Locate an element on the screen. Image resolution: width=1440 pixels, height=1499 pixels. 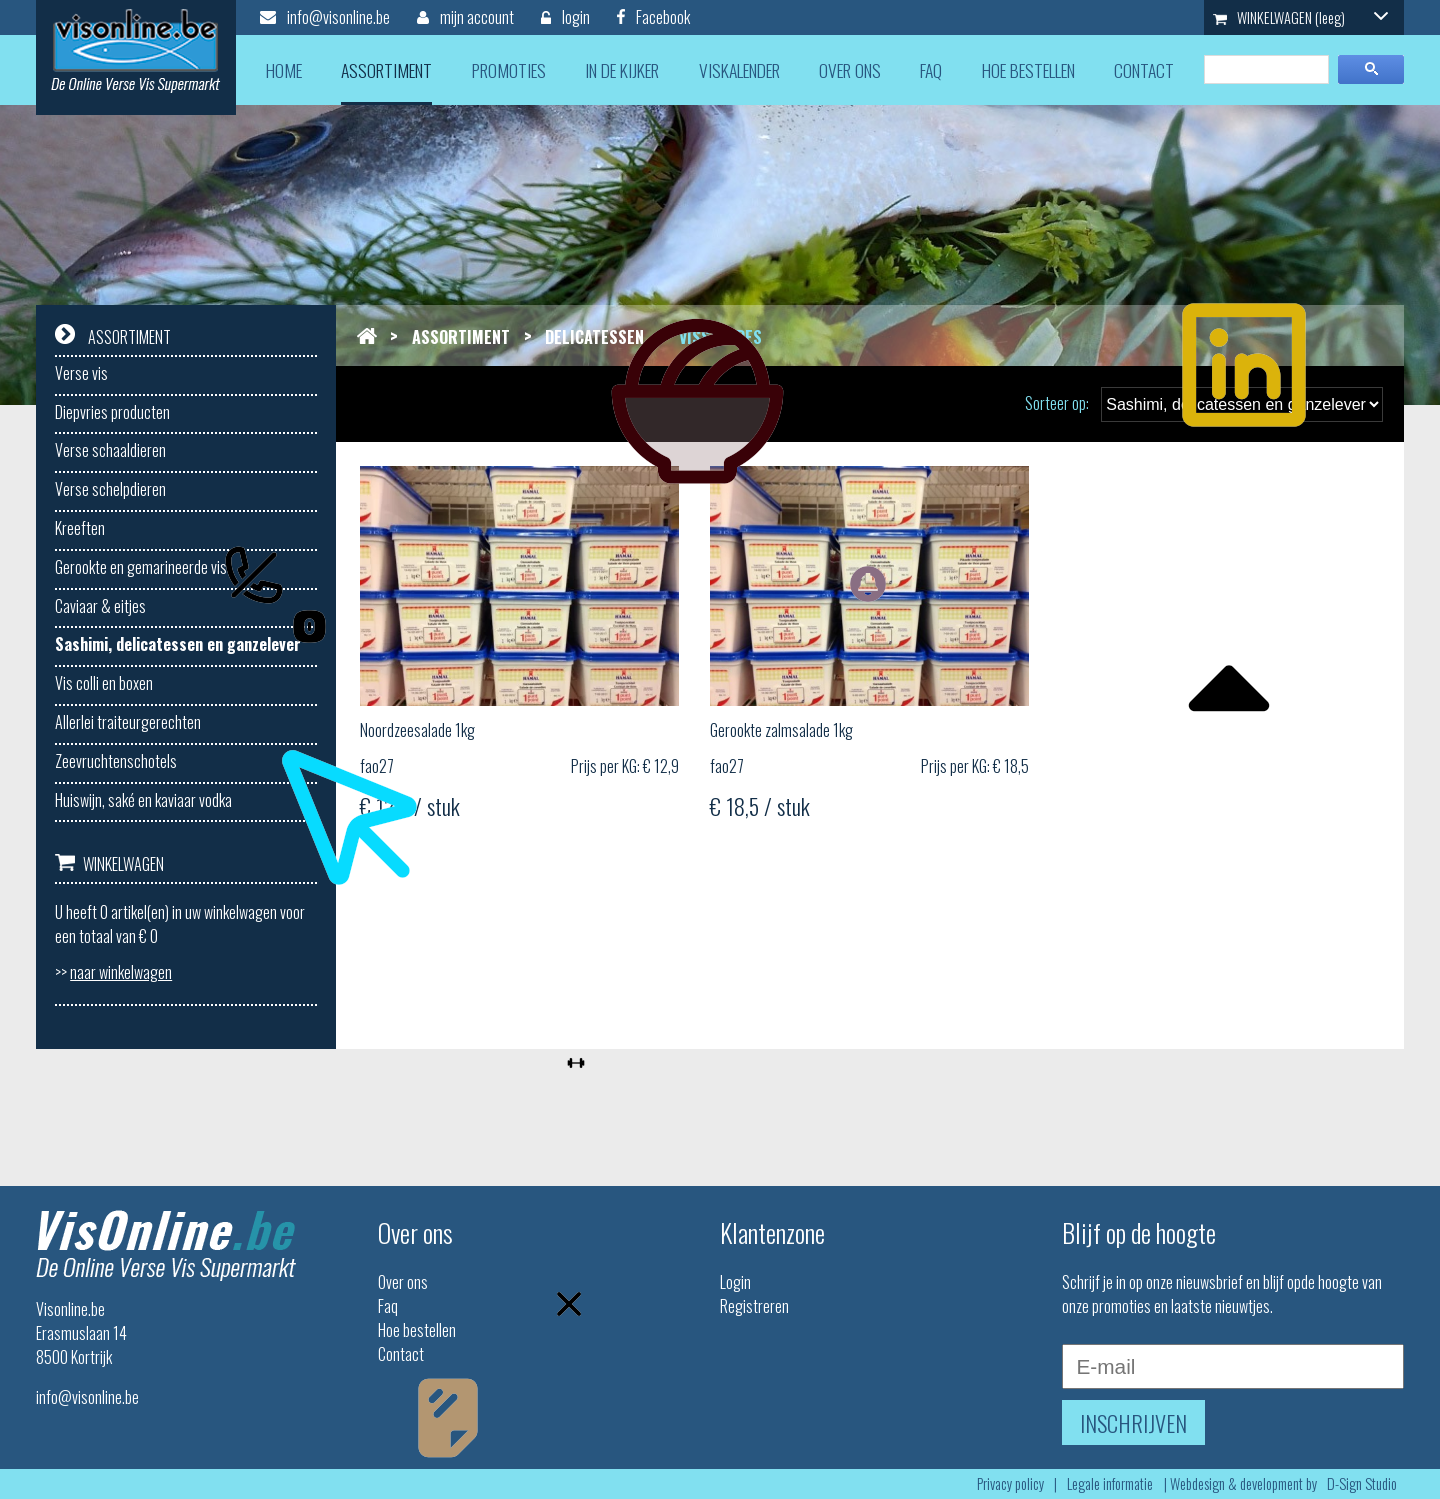
cursor or pointer indicator is located at coordinates (353, 821).